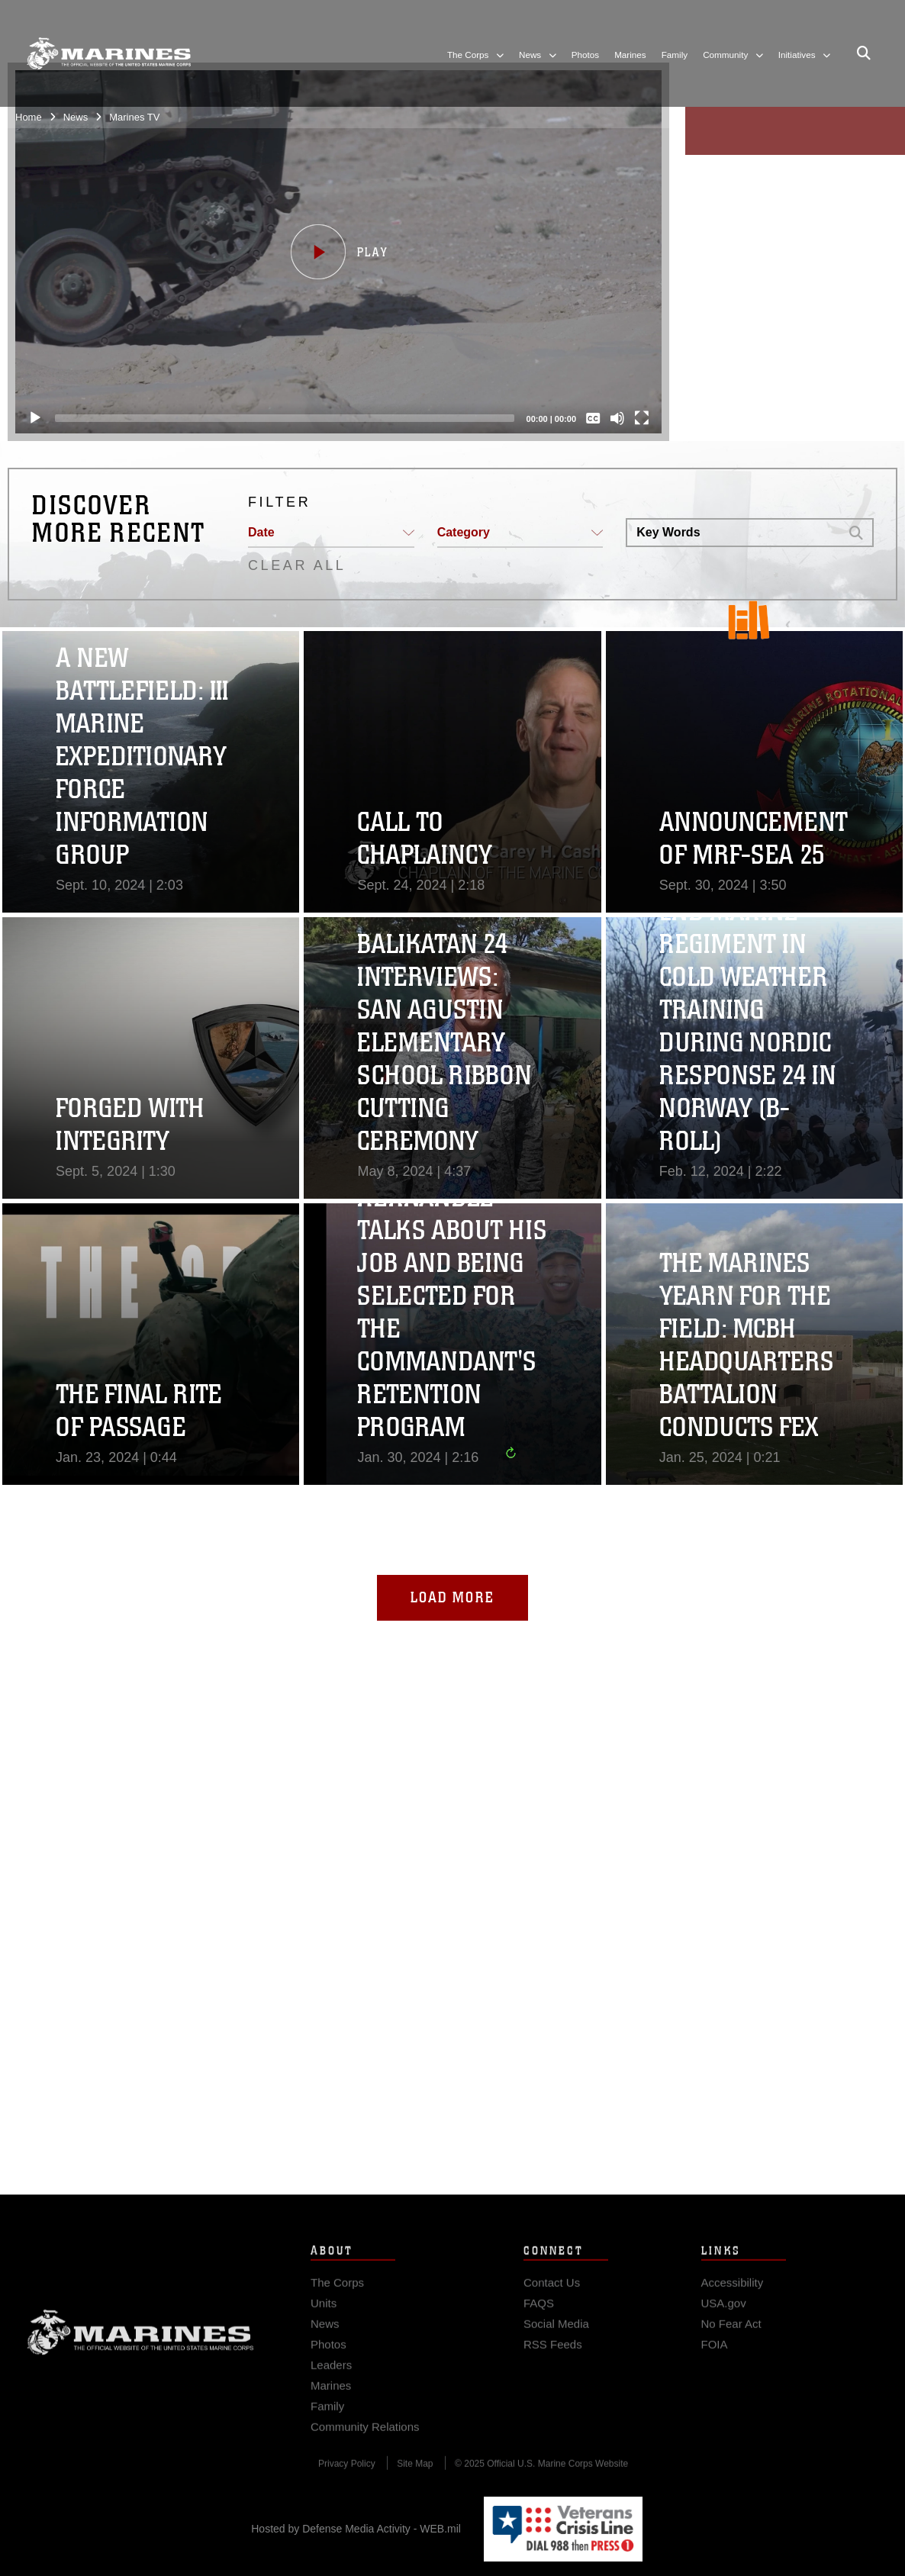 The width and height of the screenshot is (905, 2576). What do you see at coordinates (510, 1452) in the screenshot?
I see `refresh the current page or content` at bounding box center [510, 1452].